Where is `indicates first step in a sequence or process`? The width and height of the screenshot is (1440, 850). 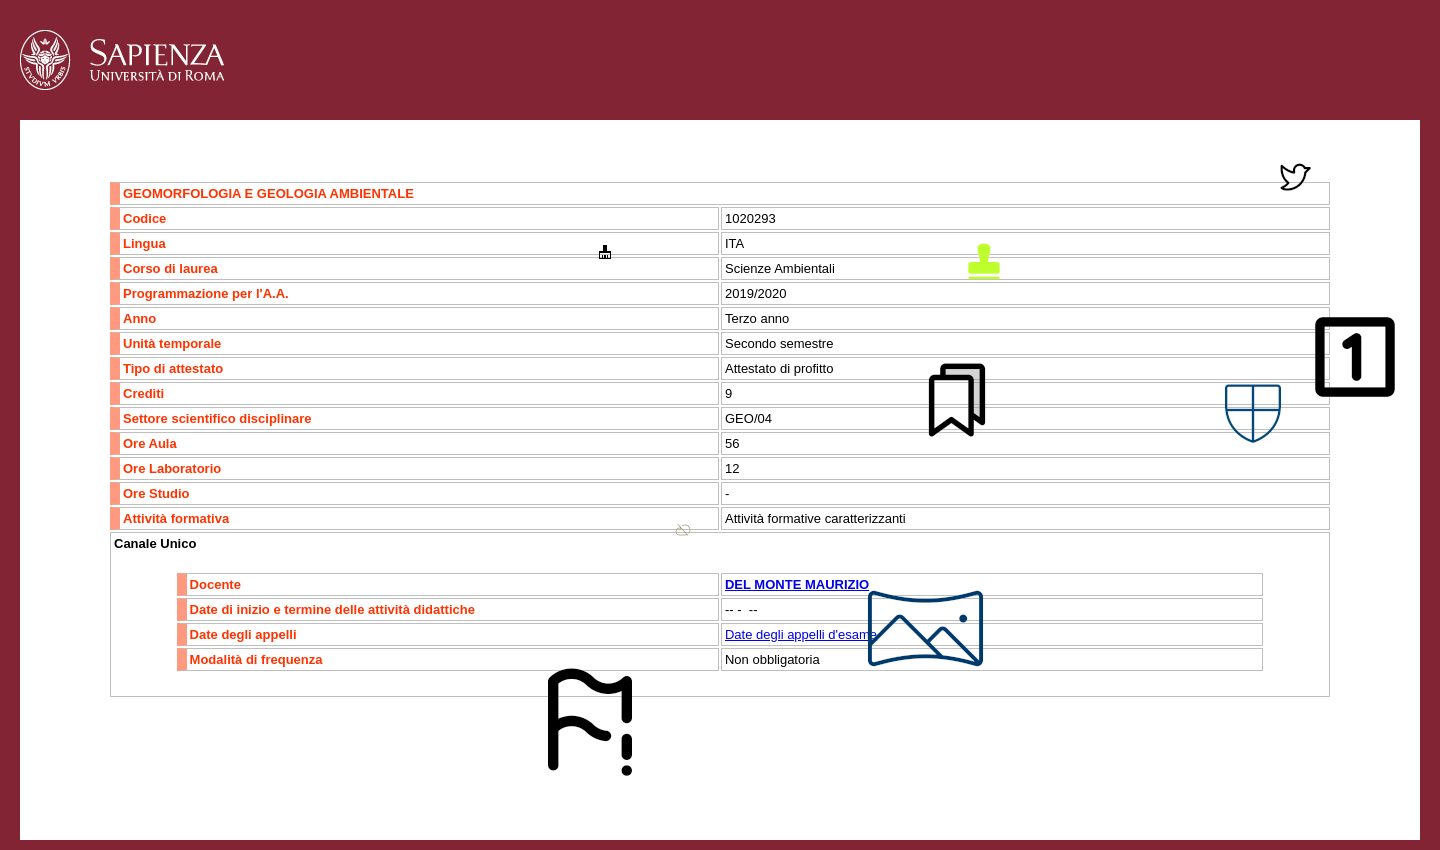 indicates first step in a sequence or process is located at coordinates (1355, 357).